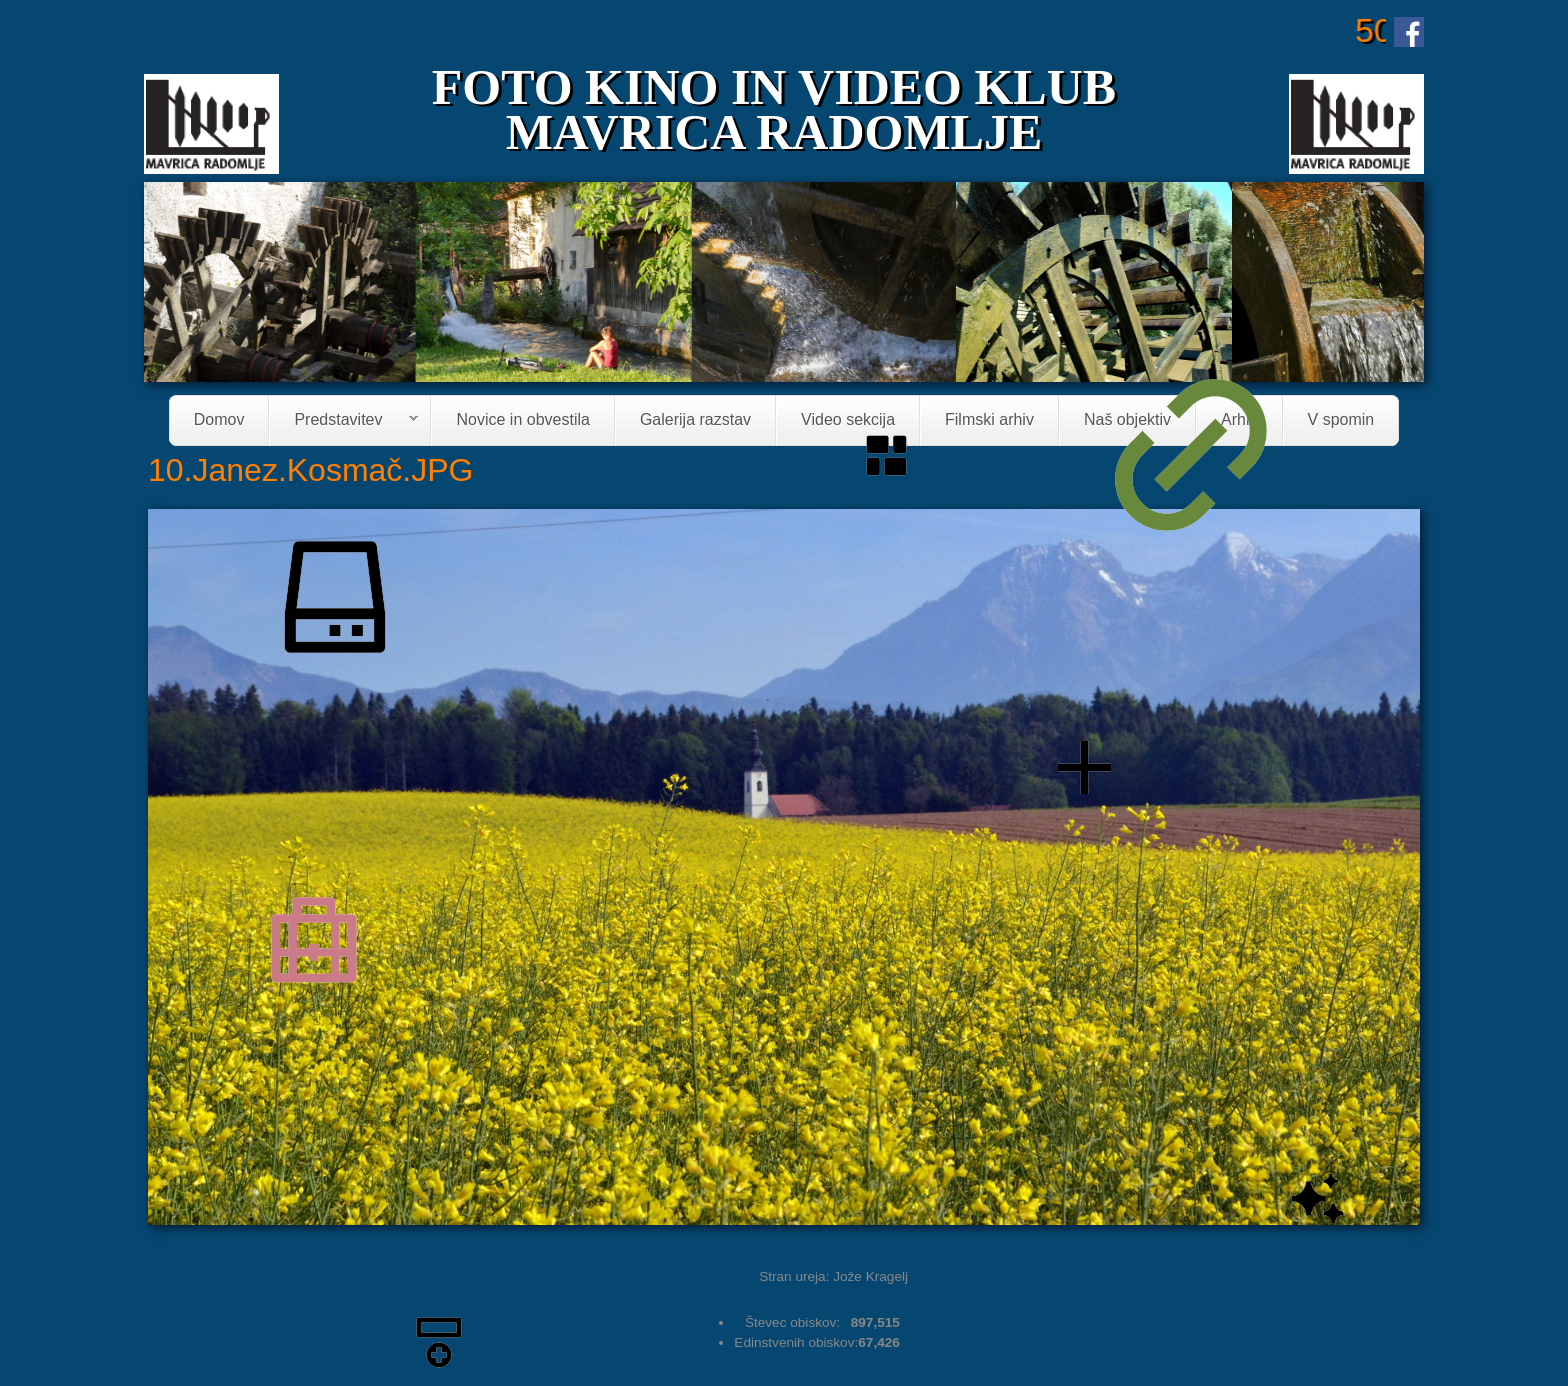 Image resolution: width=1568 pixels, height=1386 pixels. I want to click on indicates AI-generated or enhanced content, so click(1318, 1198).